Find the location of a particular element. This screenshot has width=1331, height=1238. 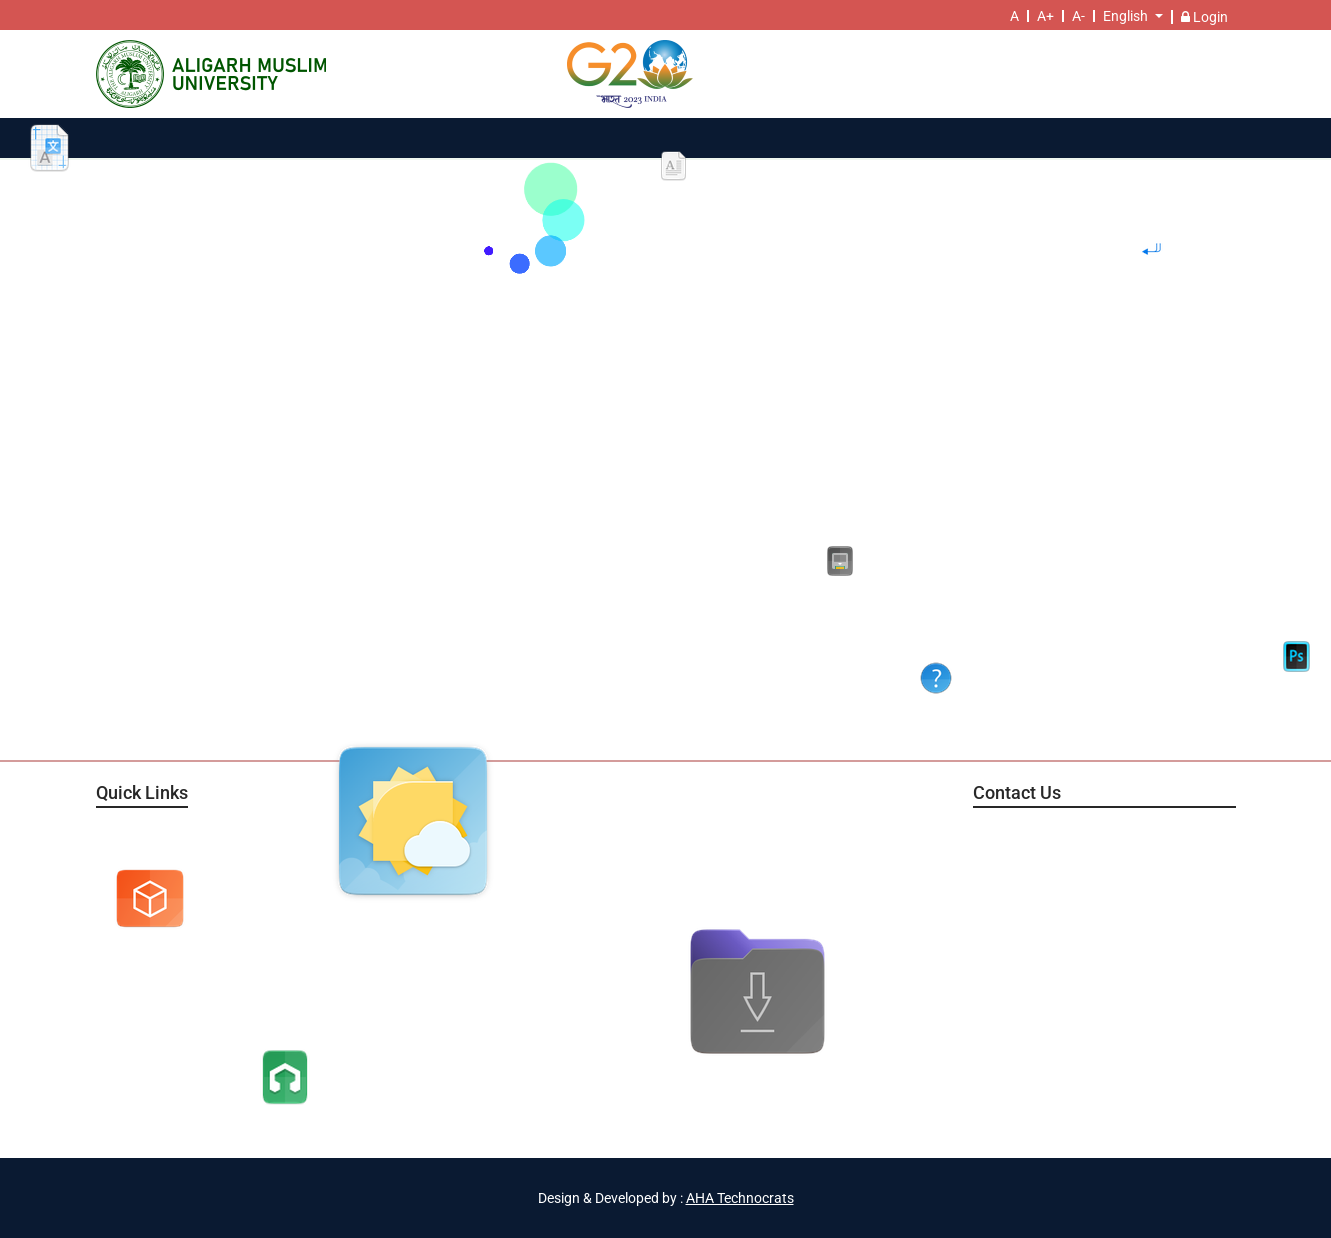

open a 3D model file is located at coordinates (150, 896).